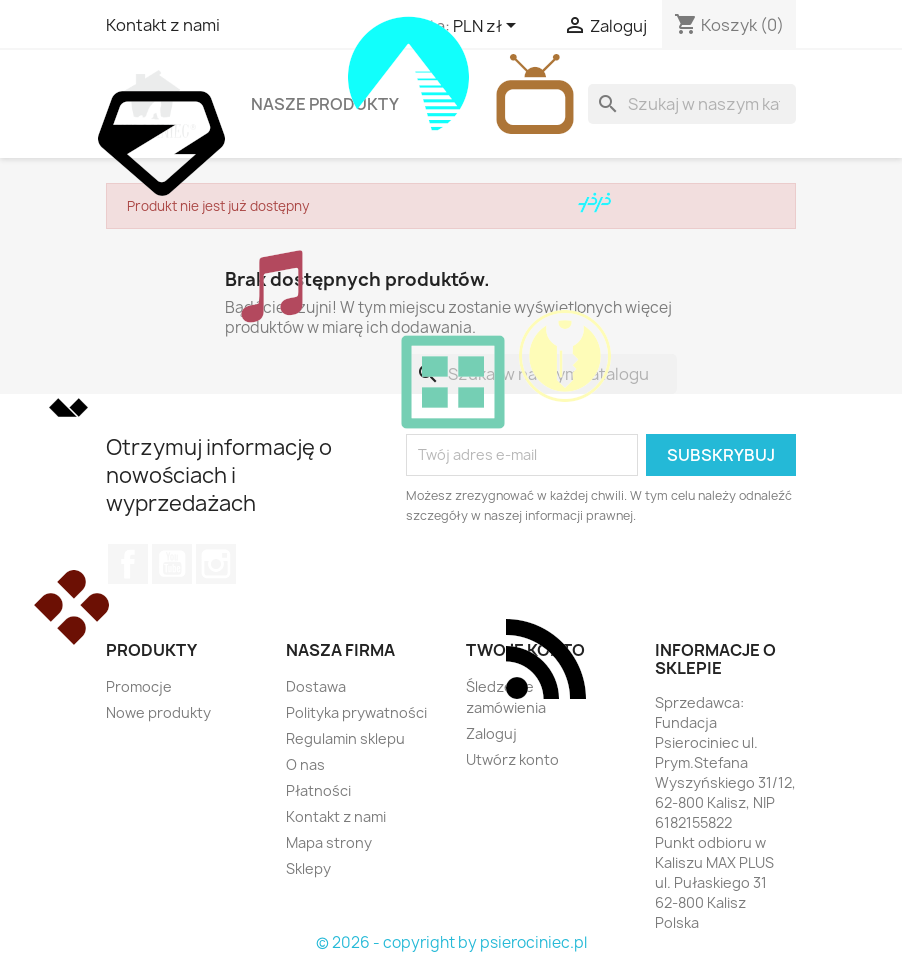  Describe the element at coordinates (594, 202) in the screenshot. I see `PaddlePaddle deep learning framework logo` at that location.